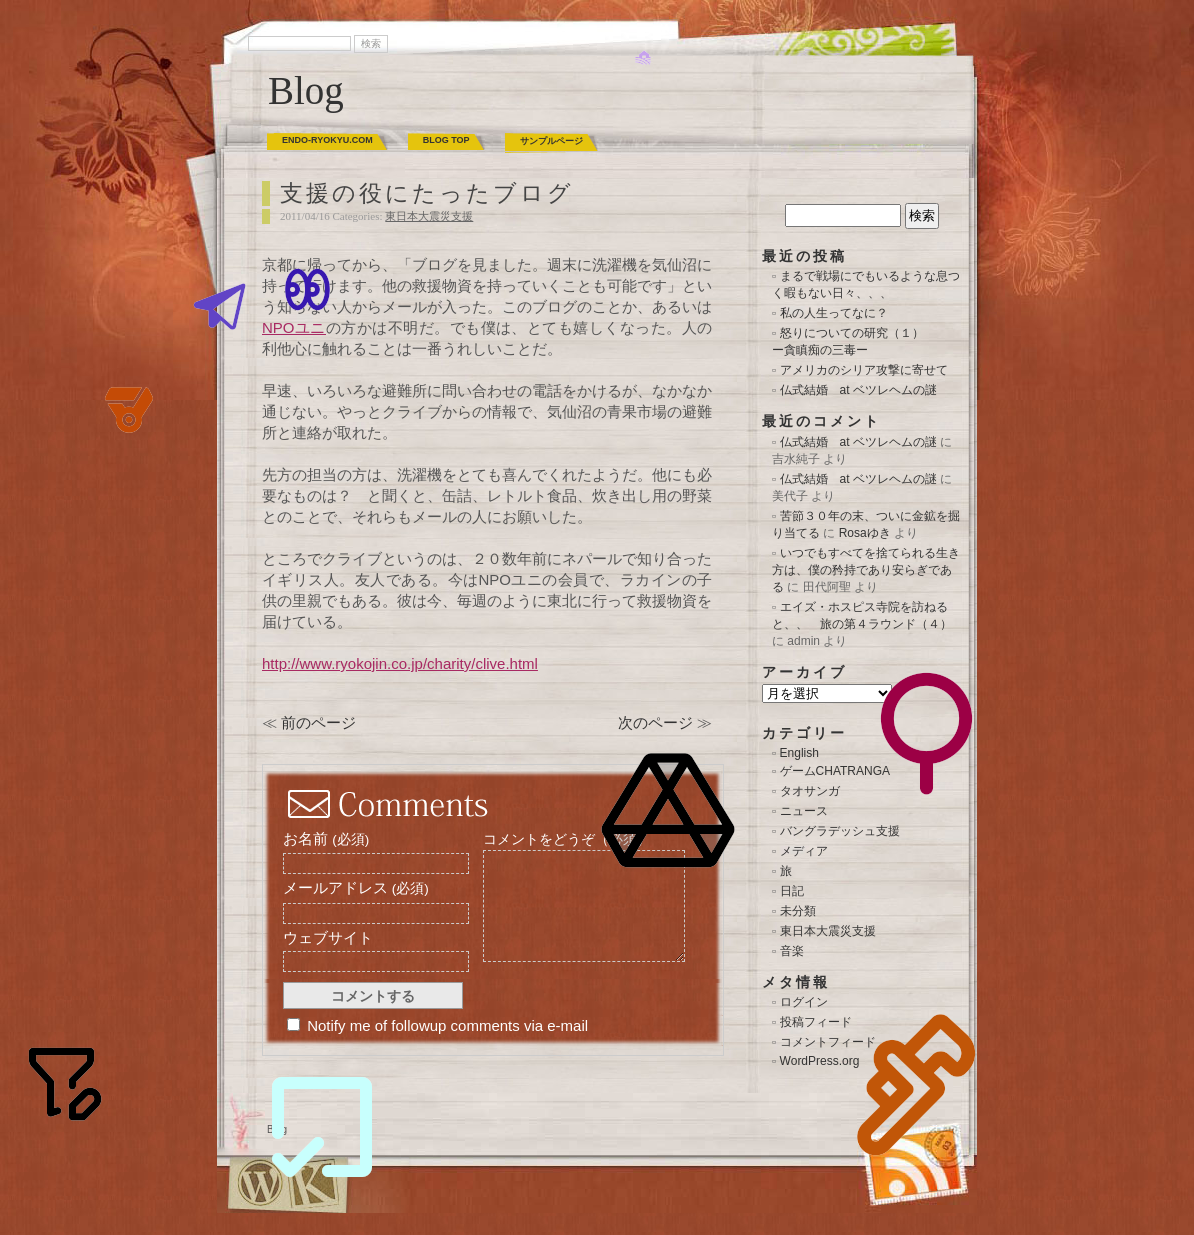 The image size is (1194, 1235). What do you see at coordinates (307, 289) in the screenshot?
I see `mark content as viewed or seen` at bounding box center [307, 289].